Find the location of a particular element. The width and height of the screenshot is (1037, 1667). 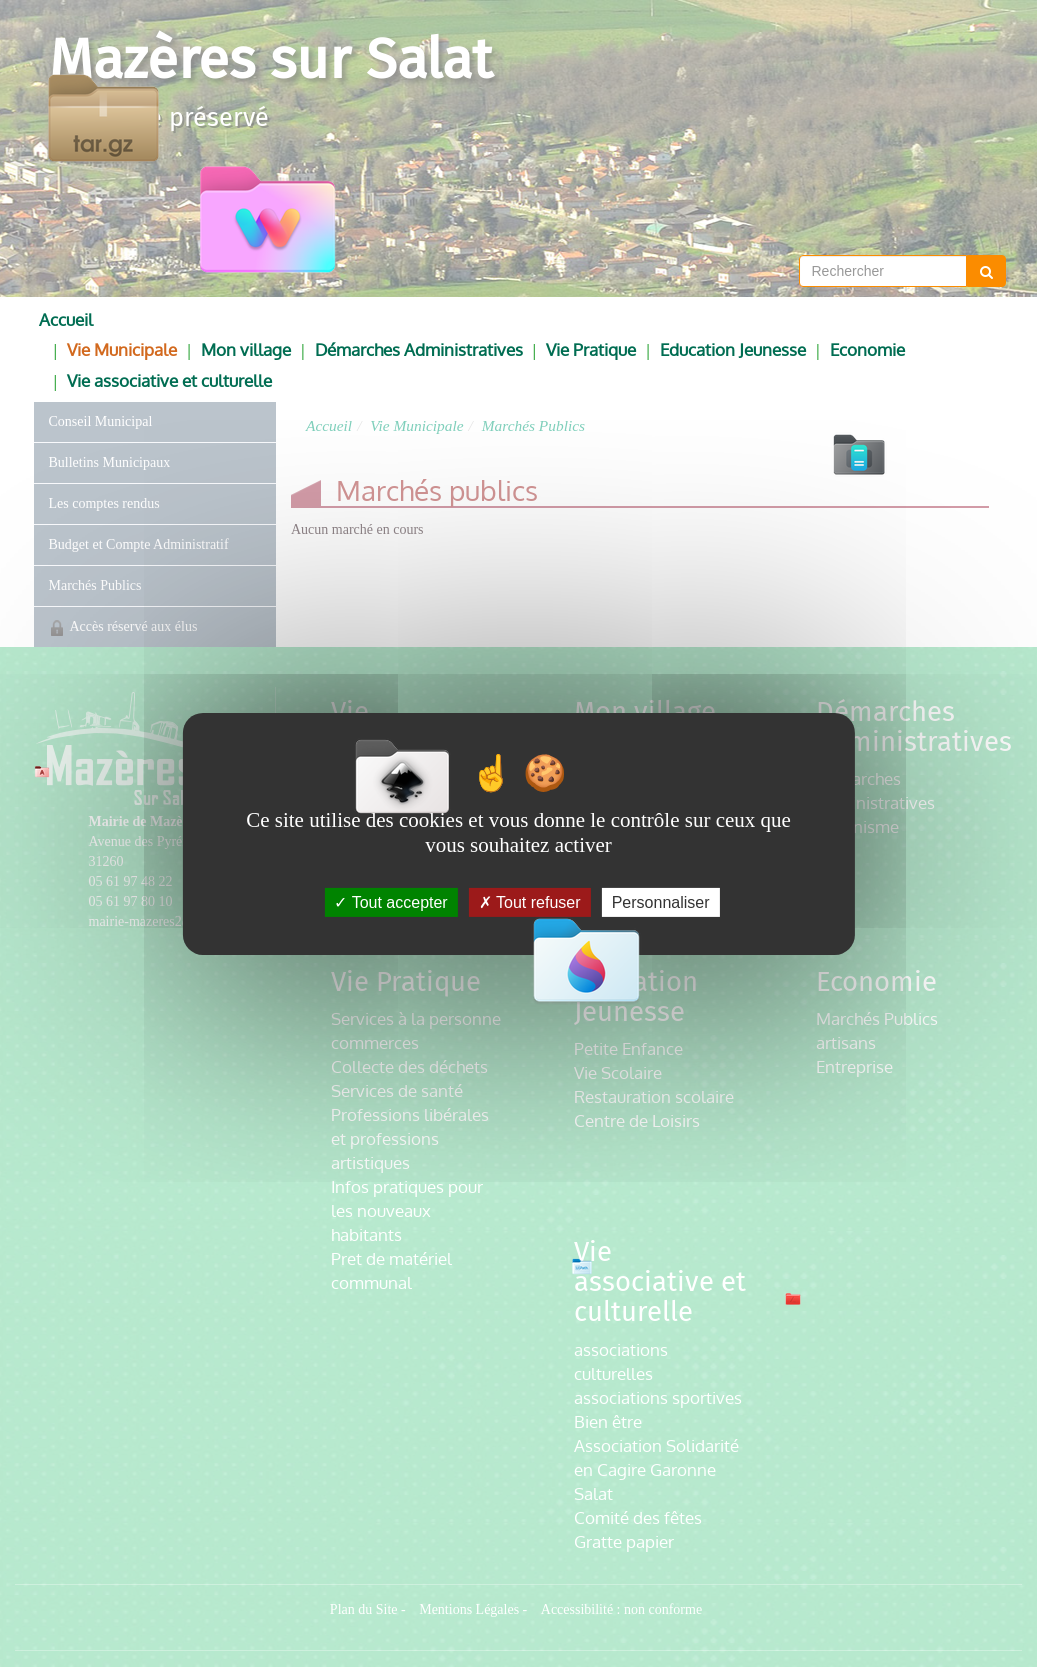

open wondershare creative center folder is located at coordinates (267, 223).